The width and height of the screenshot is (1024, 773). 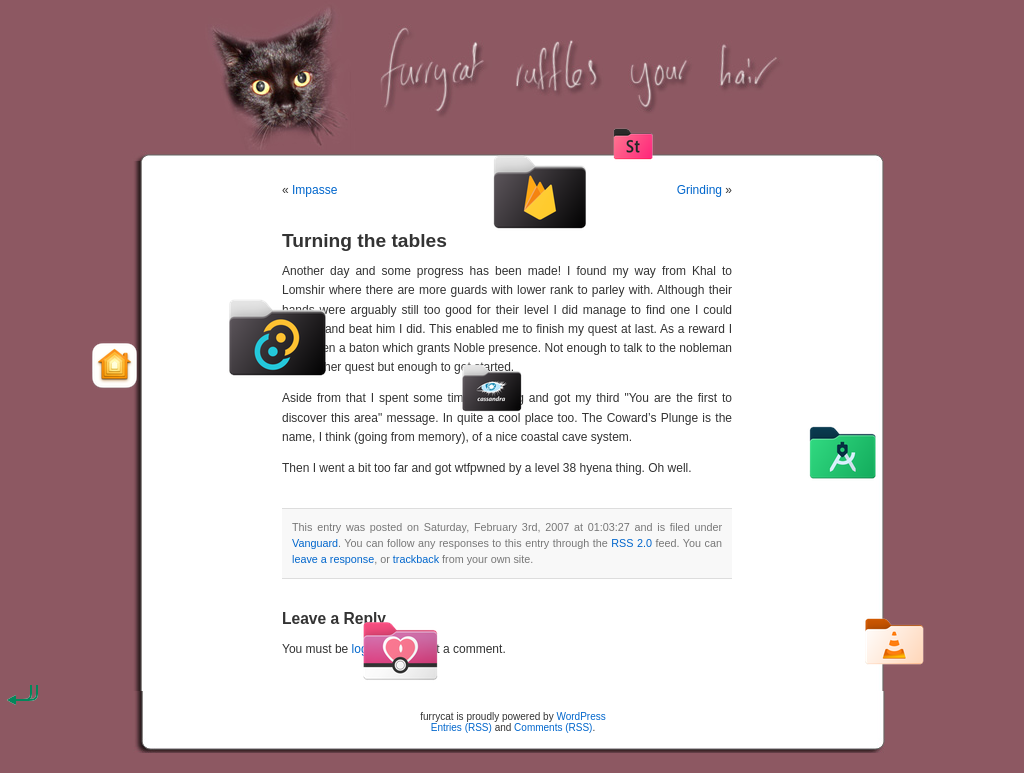 What do you see at coordinates (491, 389) in the screenshot?
I see `open Cassandra database project folder` at bounding box center [491, 389].